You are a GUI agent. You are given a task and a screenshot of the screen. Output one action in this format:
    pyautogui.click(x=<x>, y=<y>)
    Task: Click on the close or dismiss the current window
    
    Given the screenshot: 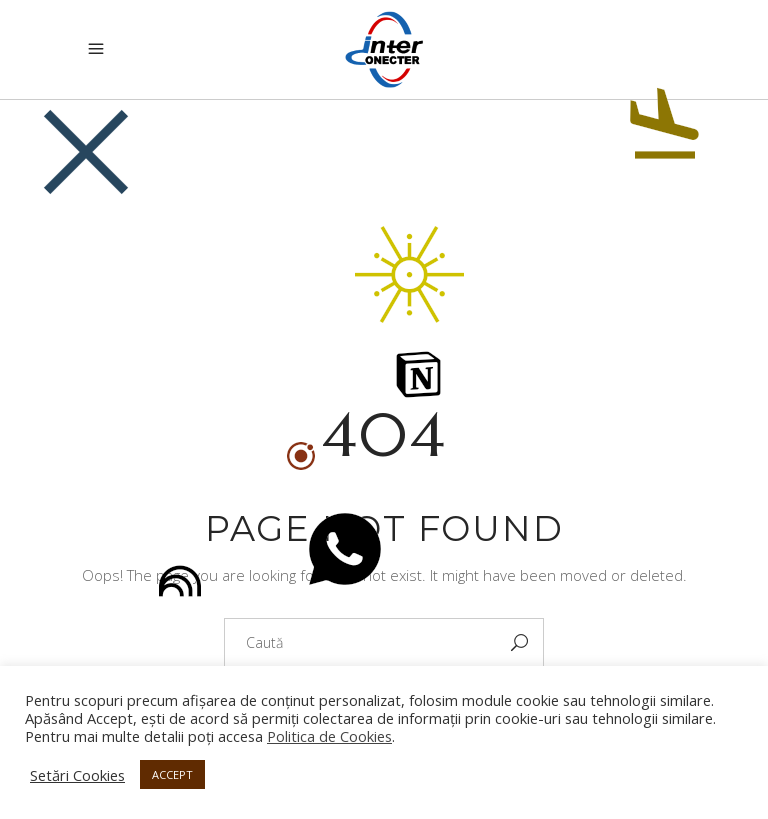 What is the action you would take?
    pyautogui.click(x=86, y=152)
    